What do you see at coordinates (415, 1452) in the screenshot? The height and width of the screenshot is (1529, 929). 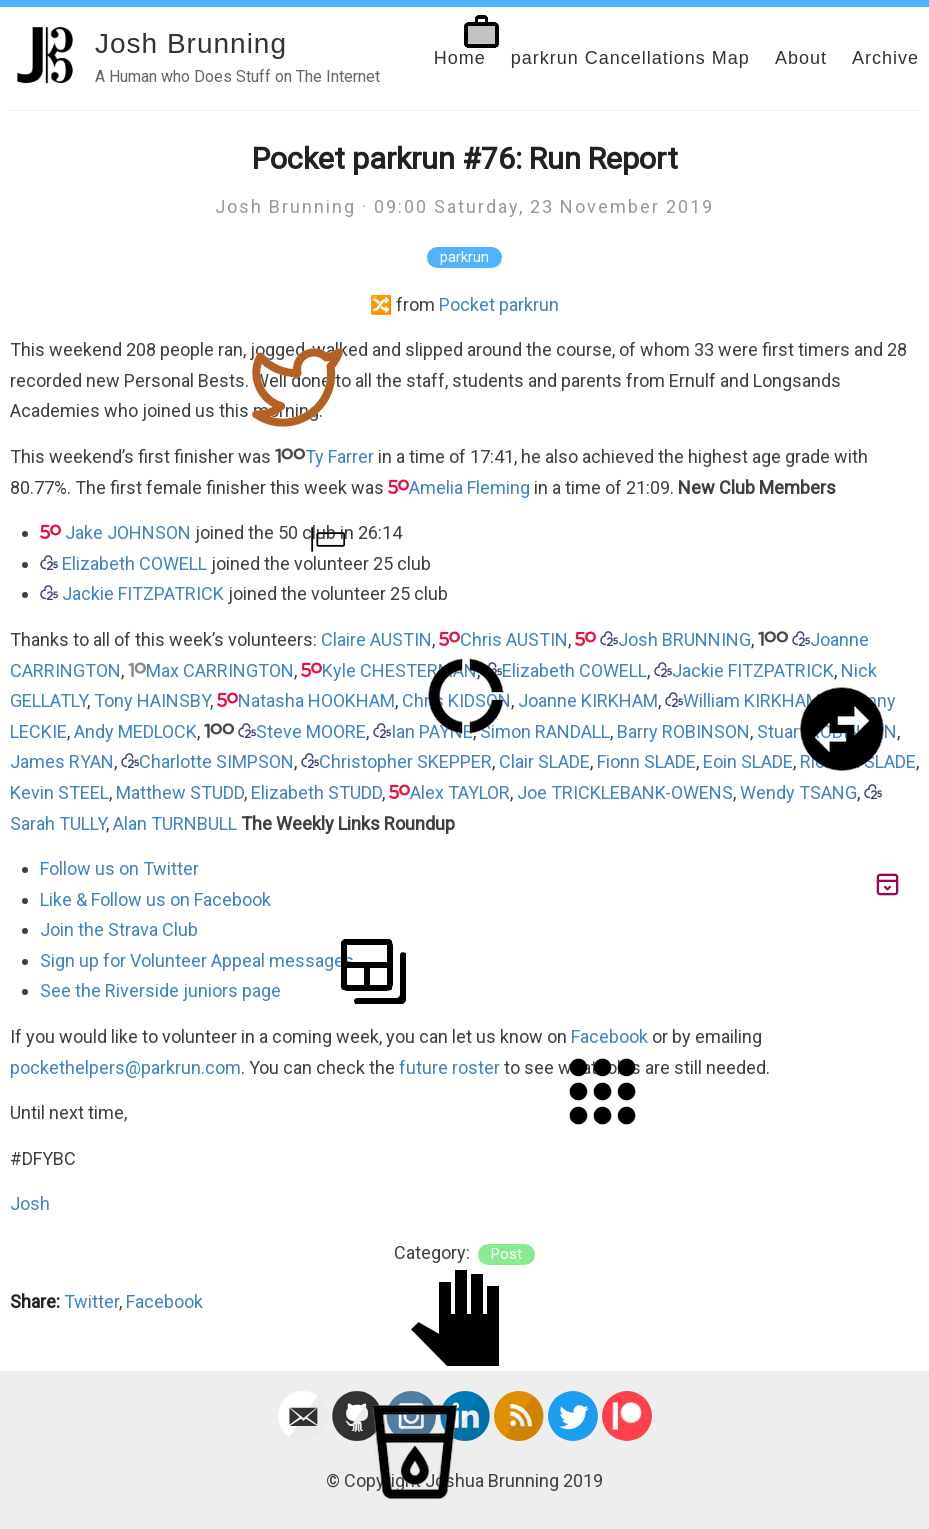 I see `find nearby drink or beverage locations` at bounding box center [415, 1452].